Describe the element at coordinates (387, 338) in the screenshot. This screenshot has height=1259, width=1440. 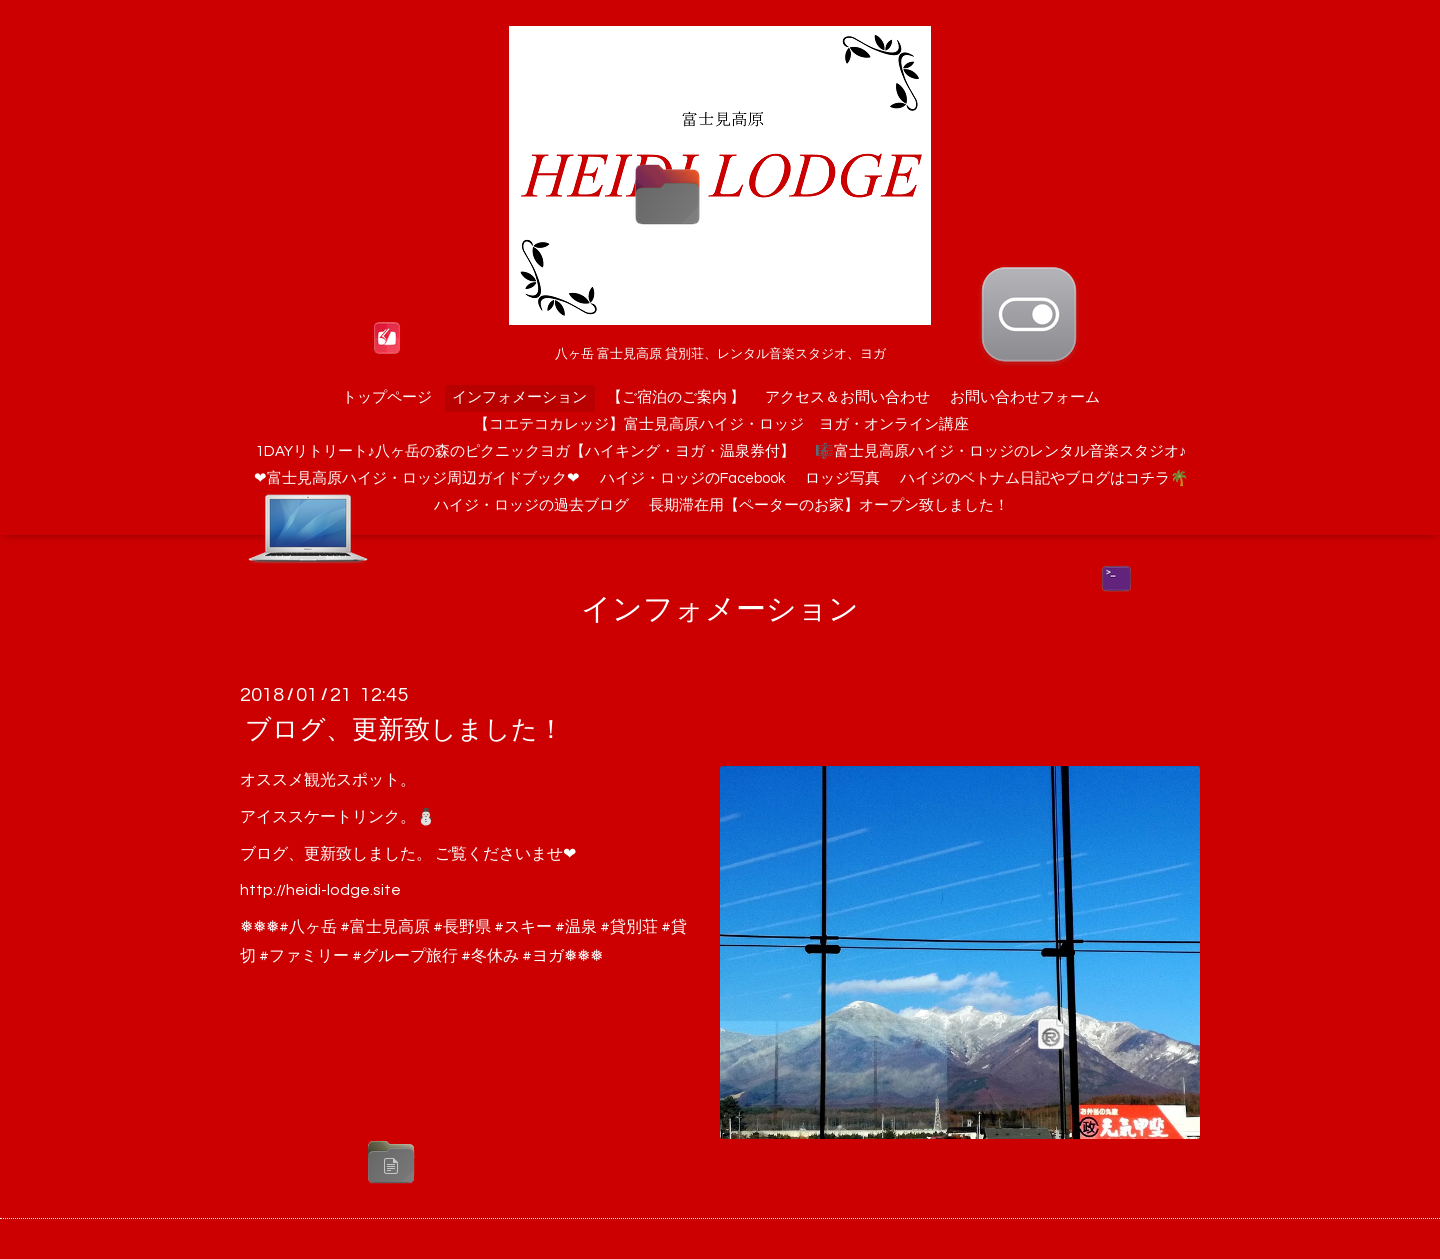
I see `an eps vector file` at that location.